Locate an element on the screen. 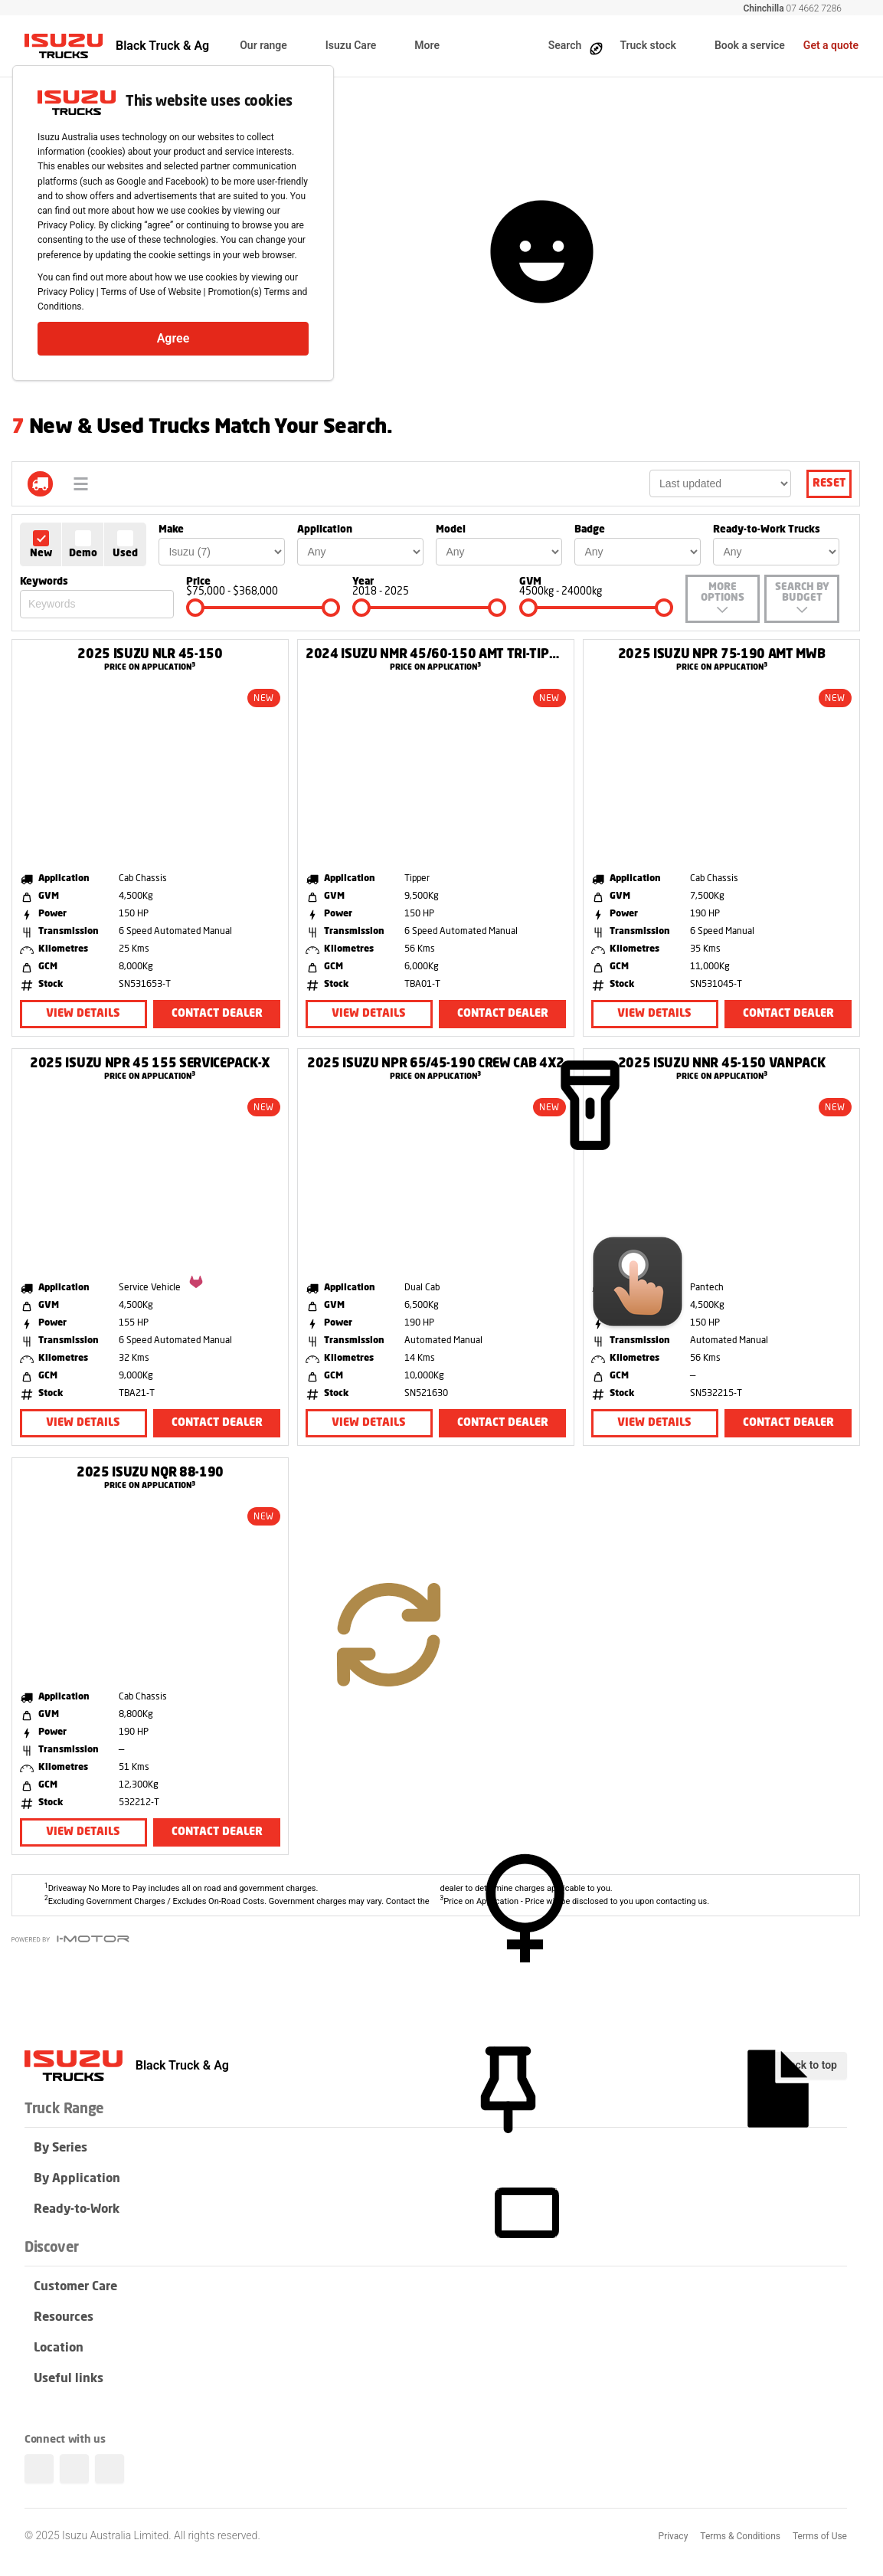  rate your experience positively is located at coordinates (541, 251).